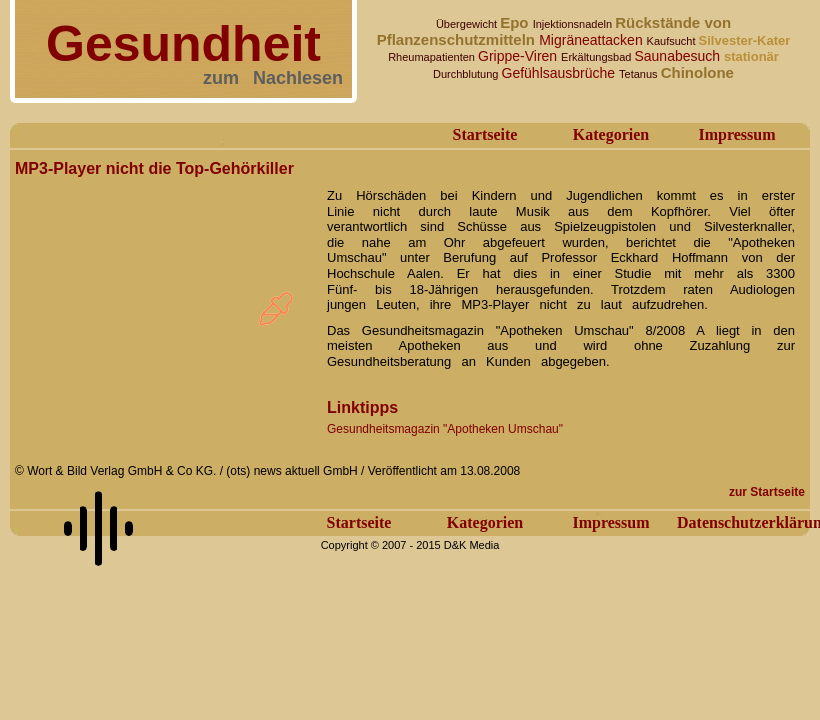 The height and width of the screenshot is (720, 820). I want to click on access audio equalizer settings, so click(98, 528).